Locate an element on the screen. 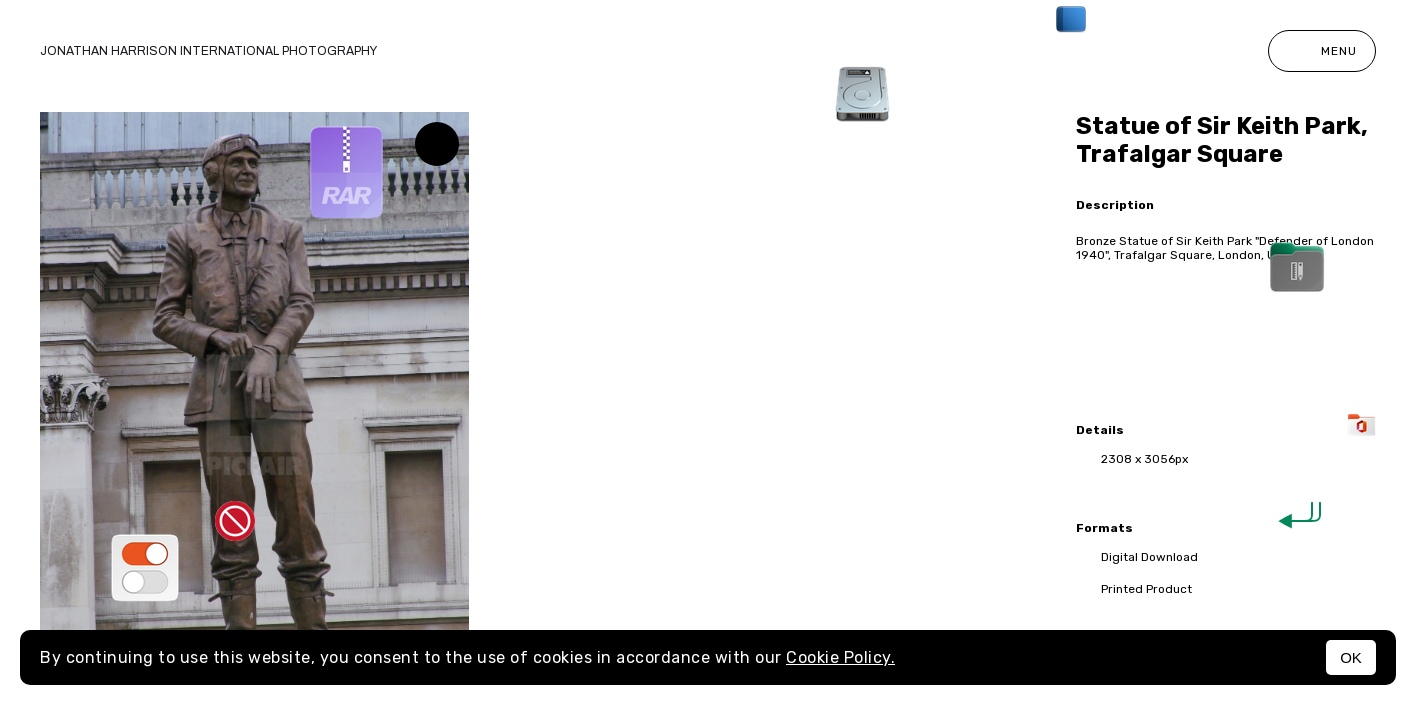  indicates an internal storage drive is located at coordinates (862, 95).